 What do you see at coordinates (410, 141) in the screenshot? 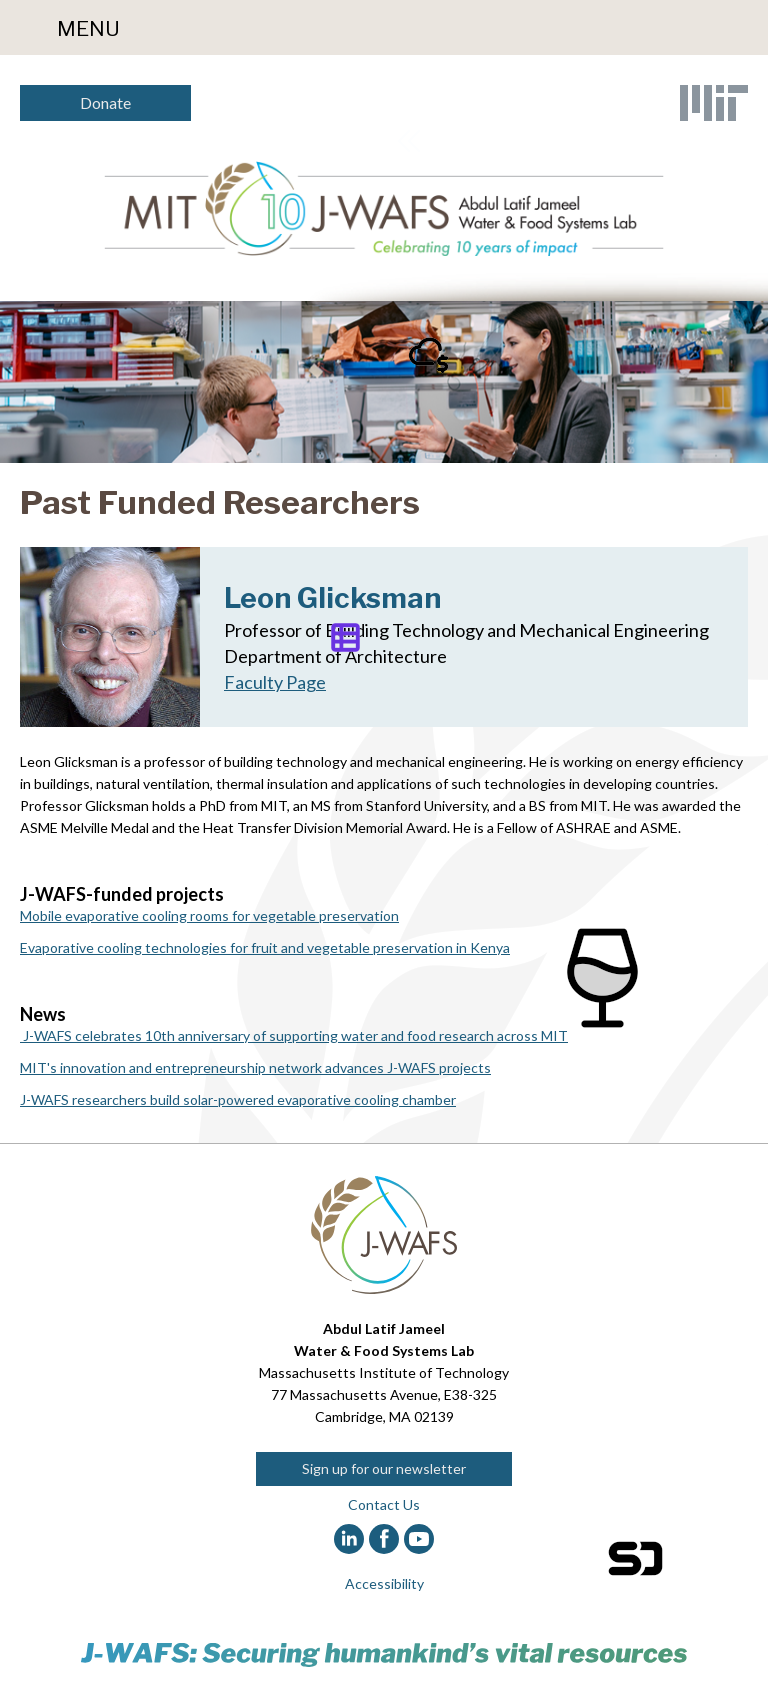
I see `go back to the beginning` at bounding box center [410, 141].